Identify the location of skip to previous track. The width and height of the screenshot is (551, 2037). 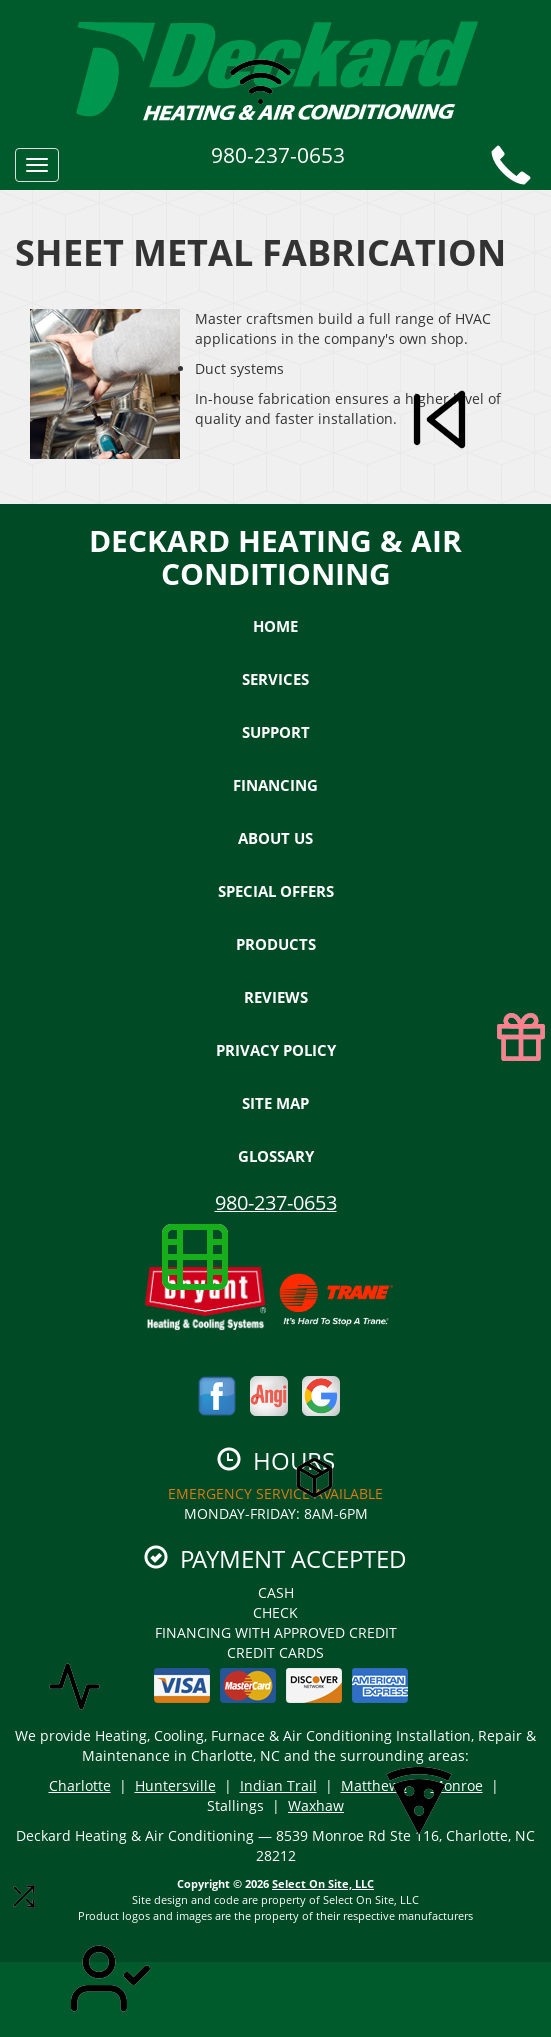
(439, 419).